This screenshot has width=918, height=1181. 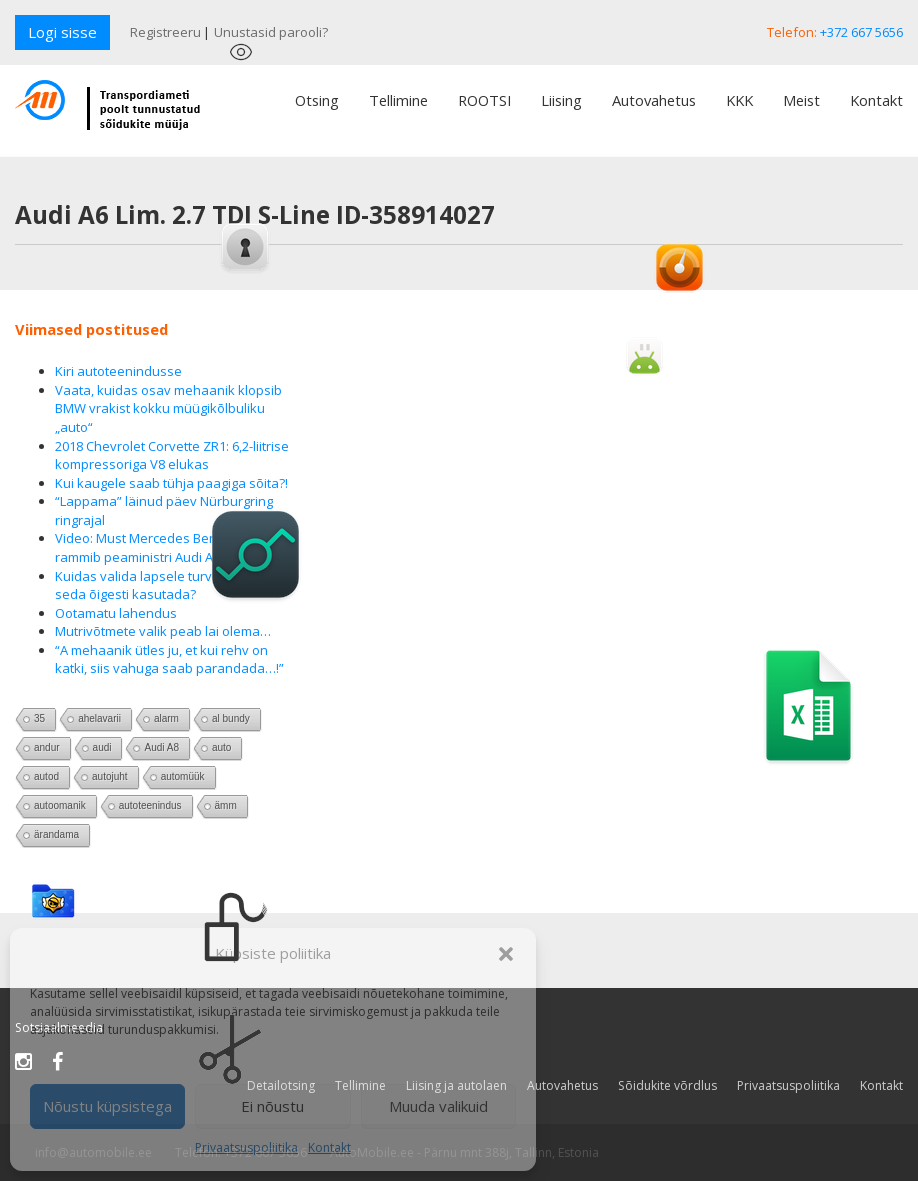 What do you see at coordinates (644, 355) in the screenshot?
I see `open android file transfer app` at bounding box center [644, 355].